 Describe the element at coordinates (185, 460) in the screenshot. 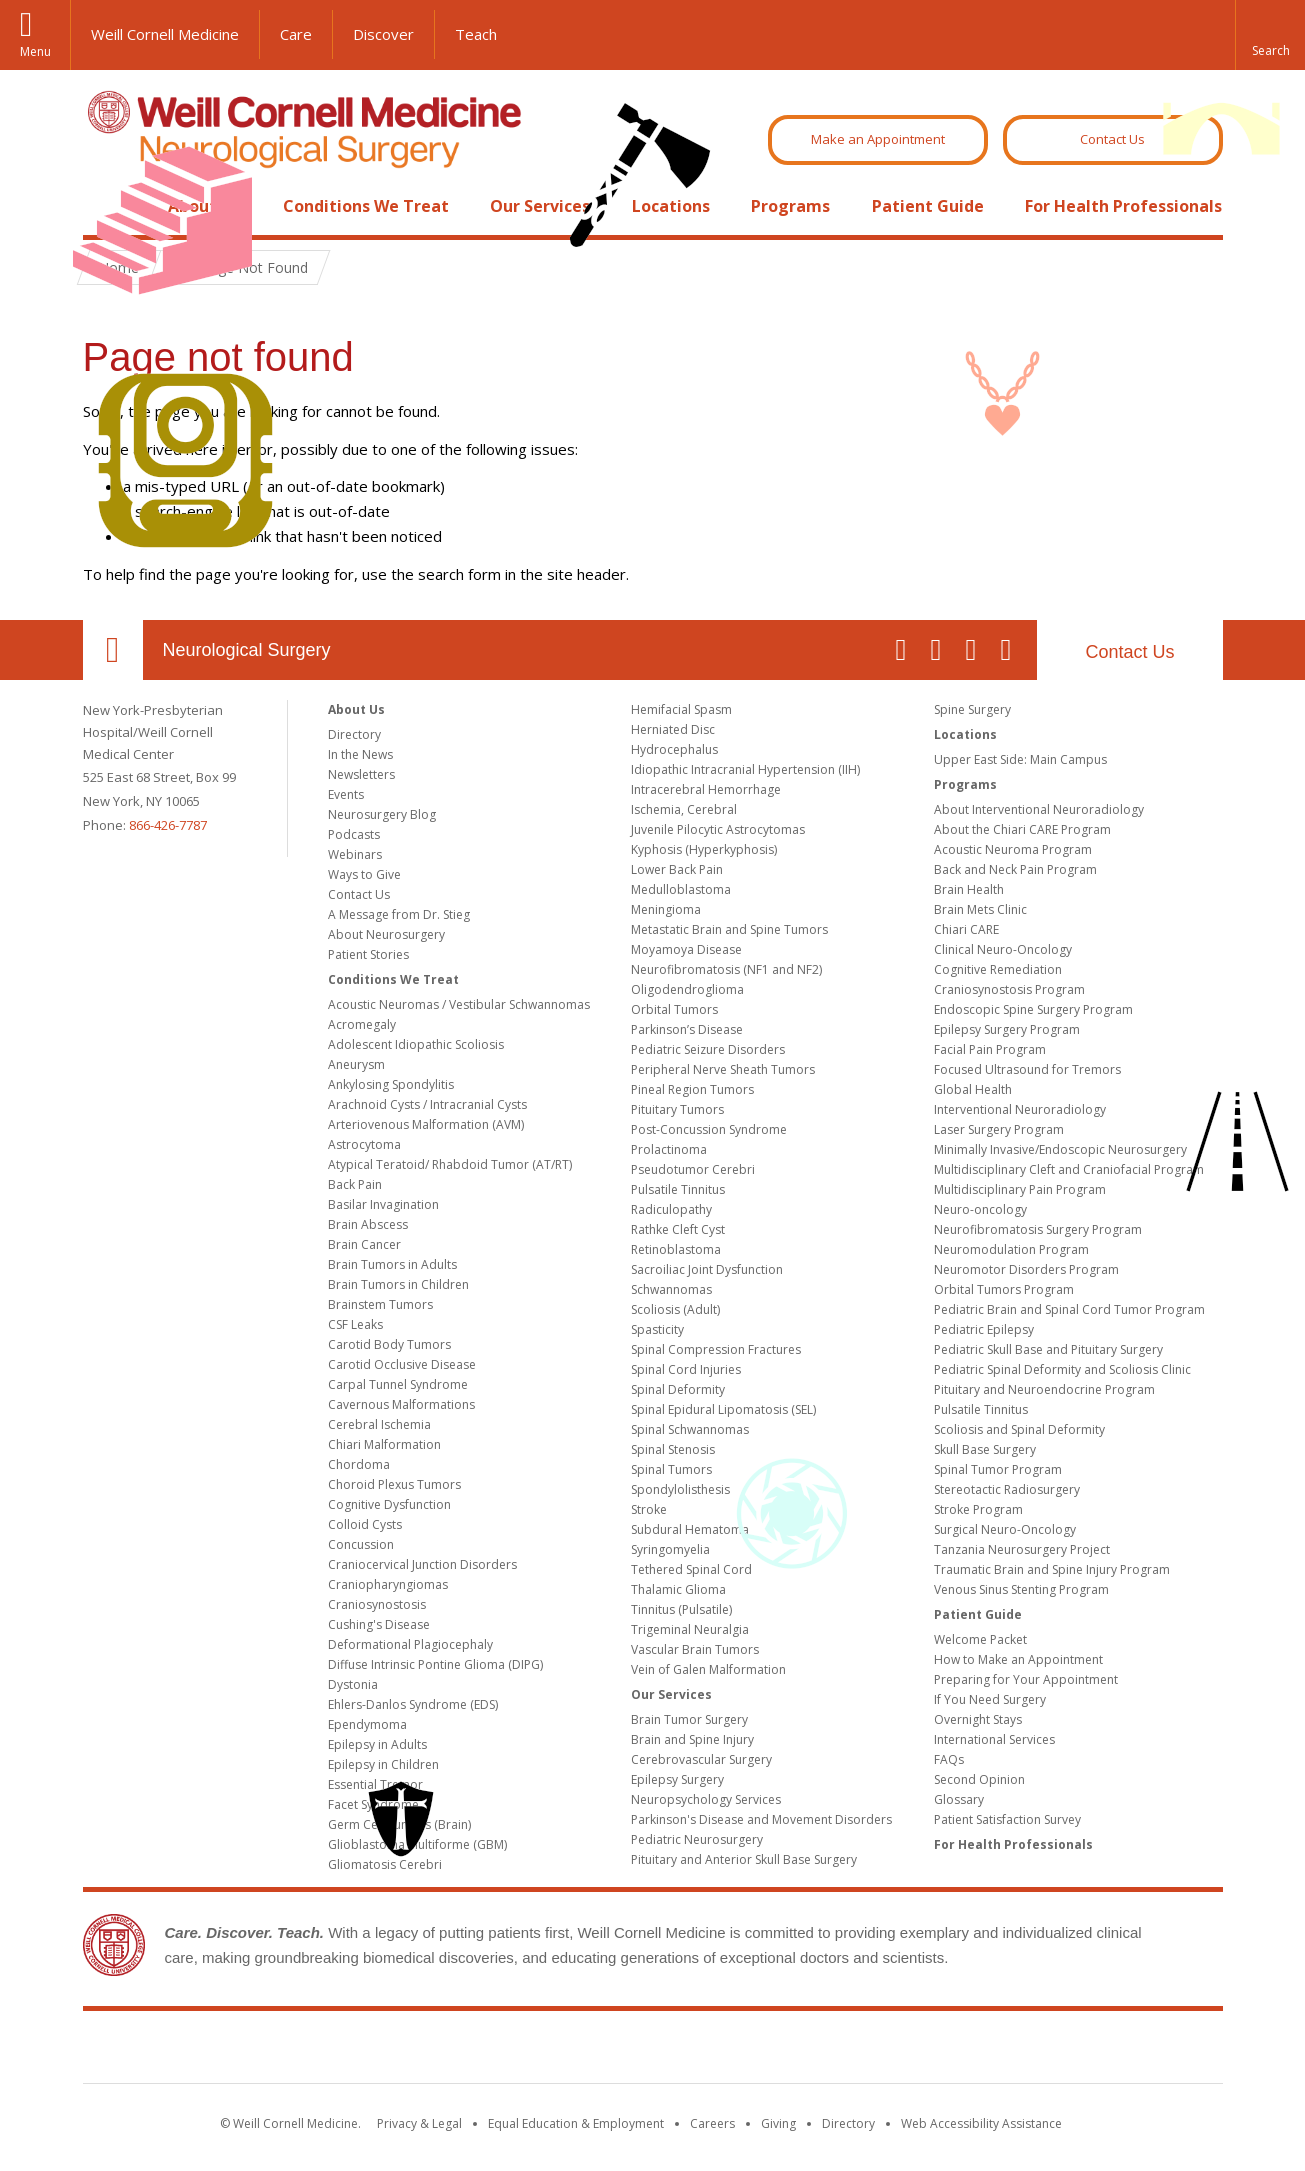

I see `open camera or photo capture mode` at that location.